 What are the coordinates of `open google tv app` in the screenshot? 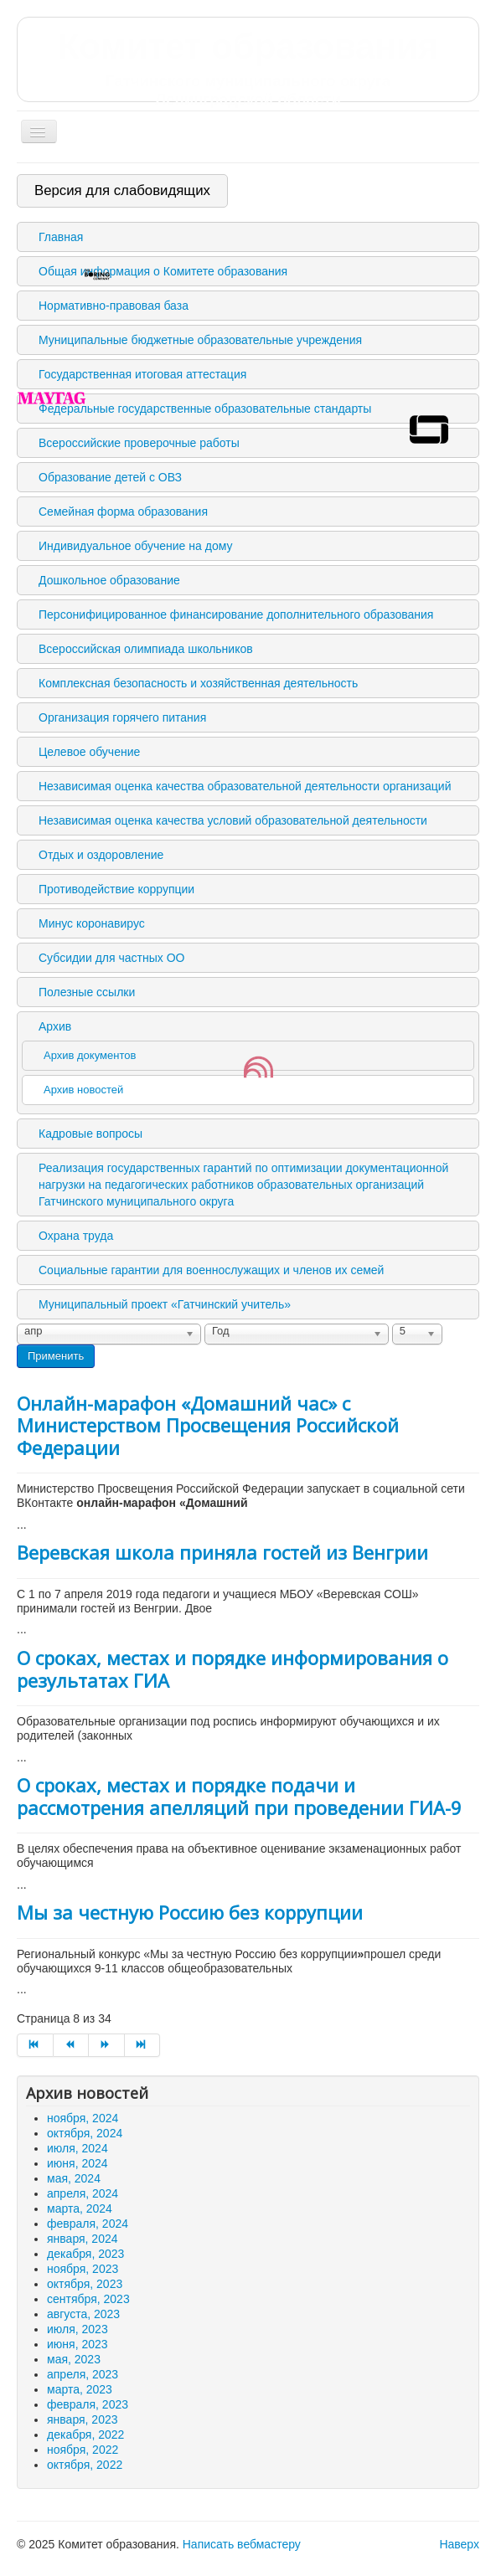 It's located at (429, 429).